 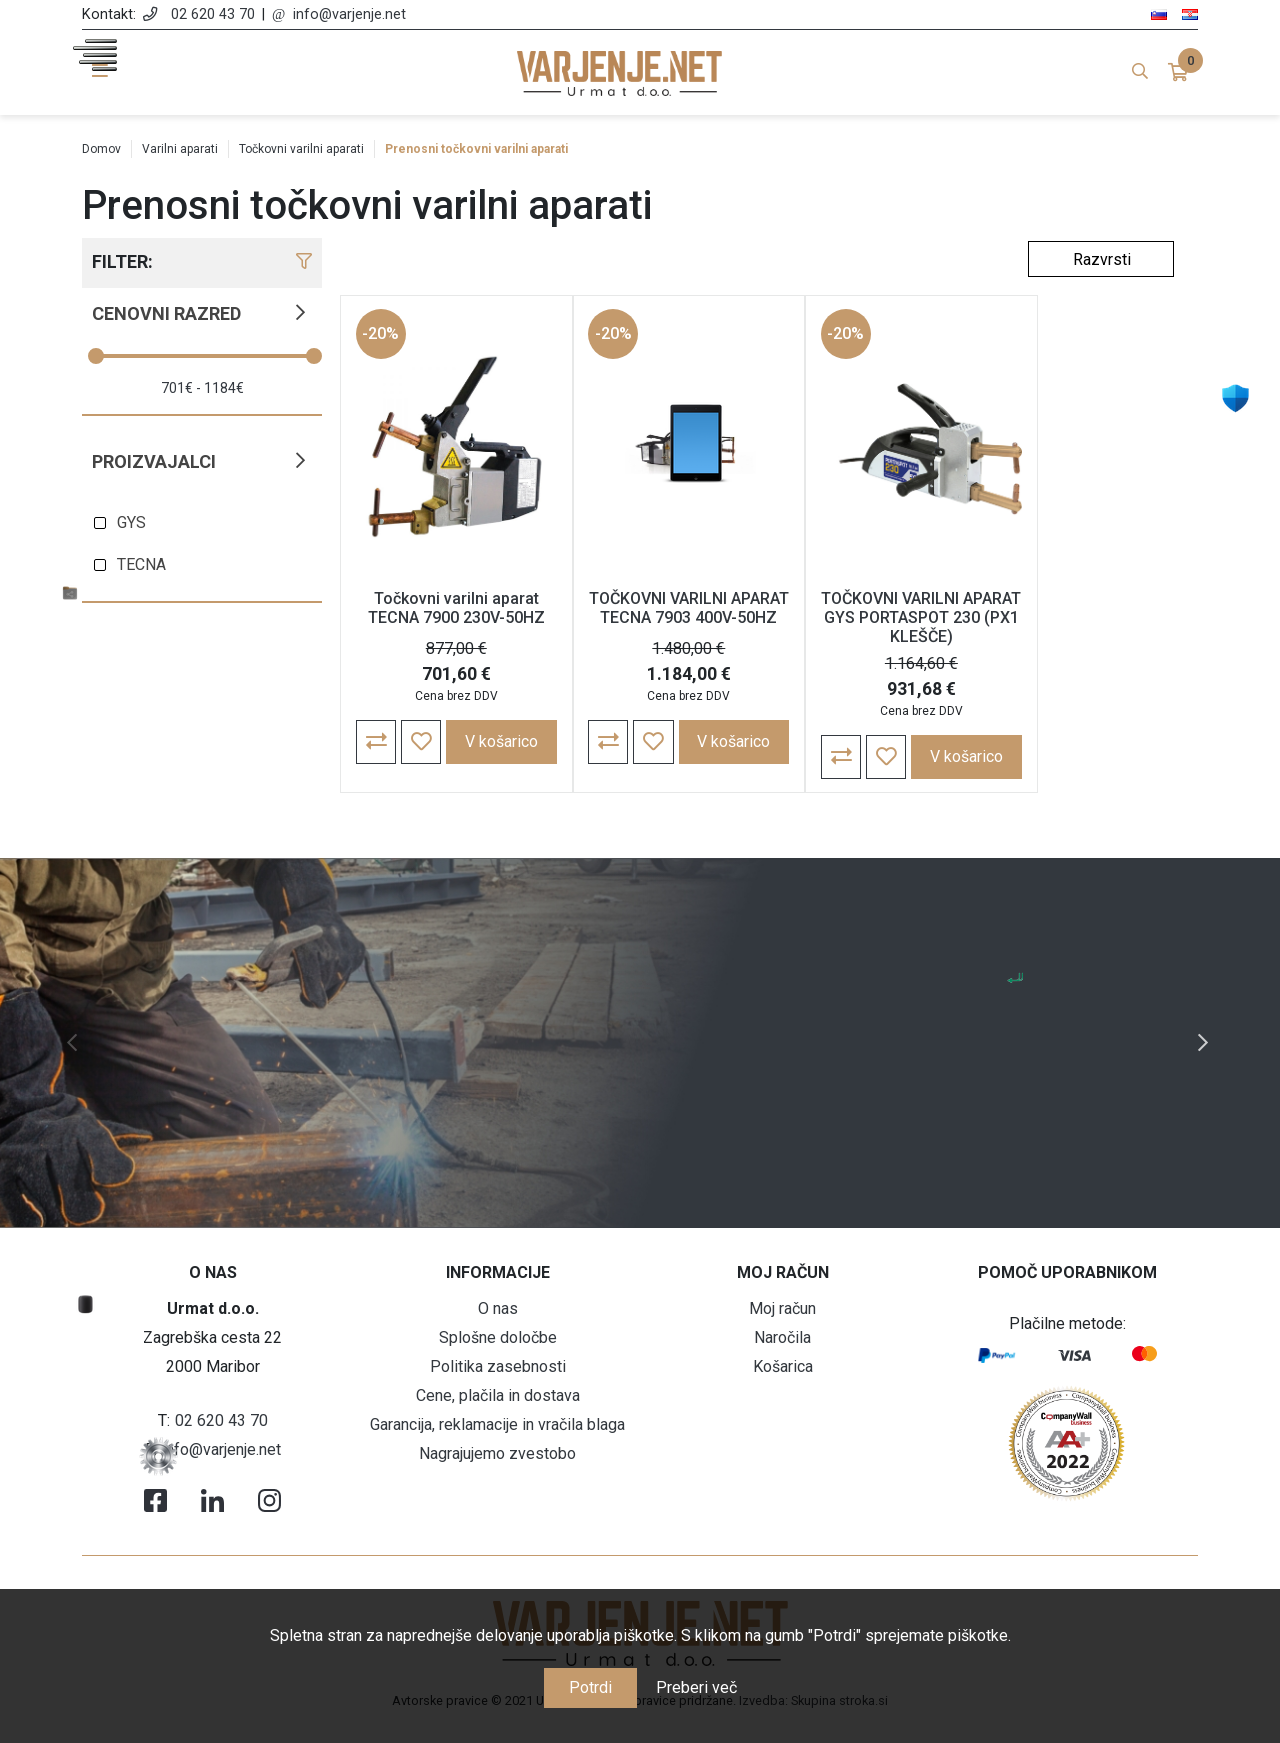 What do you see at coordinates (158, 1456) in the screenshot?
I see `access behavior settings in the media library` at bounding box center [158, 1456].